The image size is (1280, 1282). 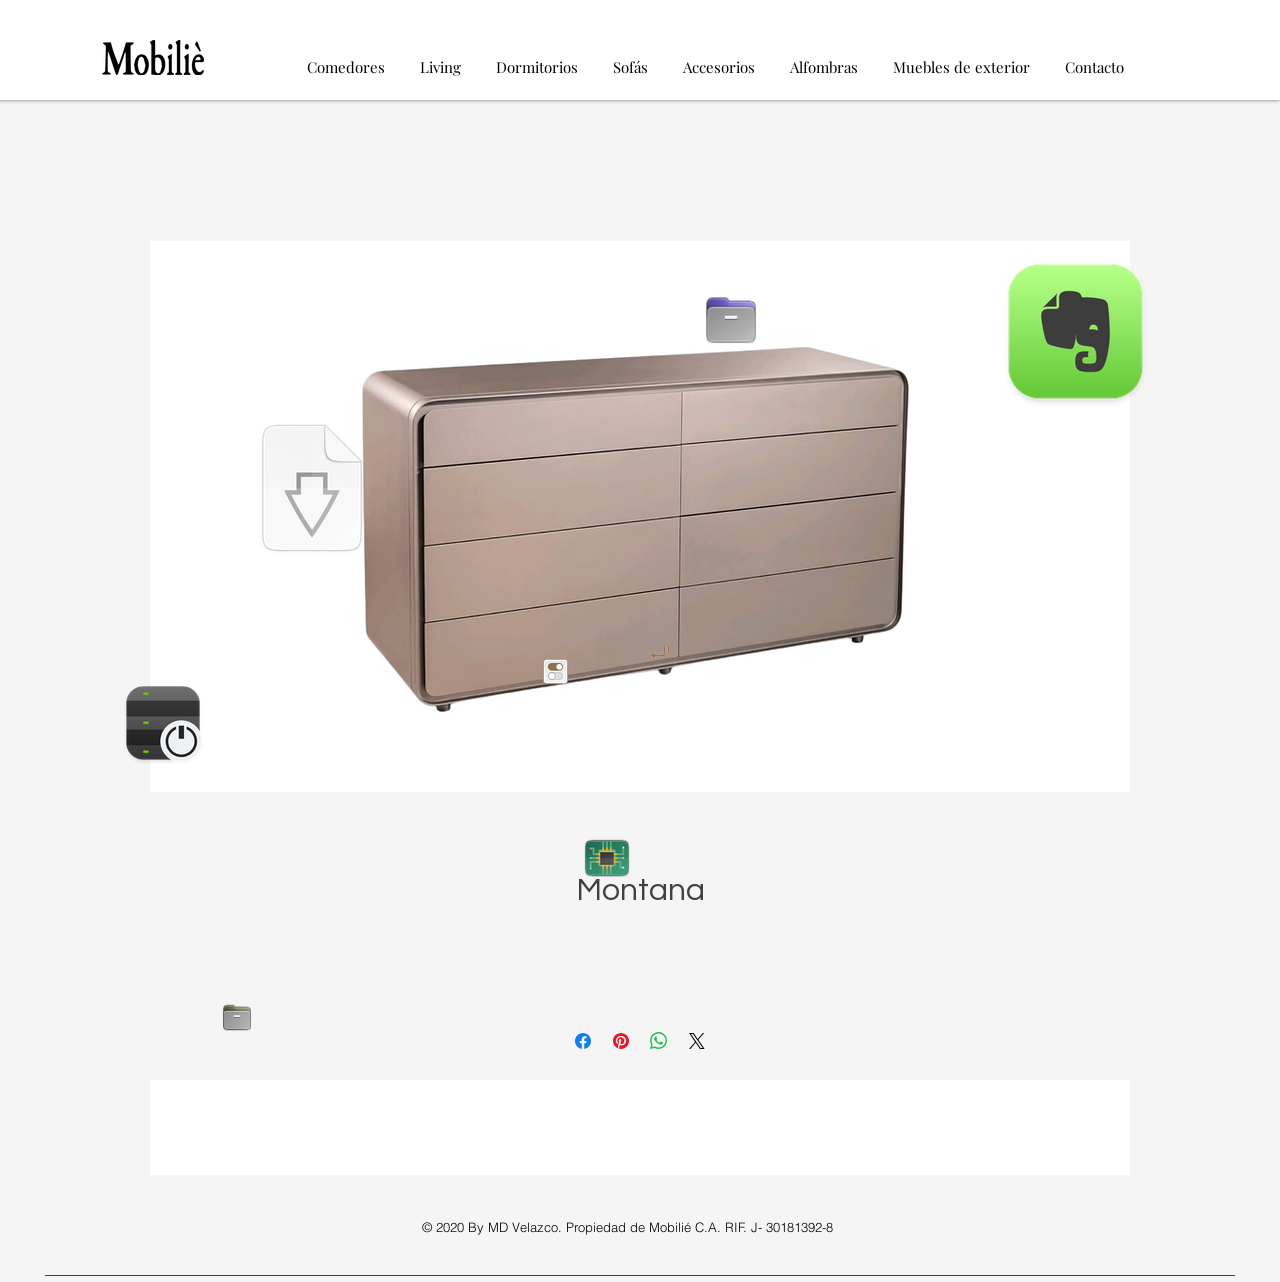 What do you see at coordinates (659, 651) in the screenshot?
I see `reply to all recipients of an email` at bounding box center [659, 651].